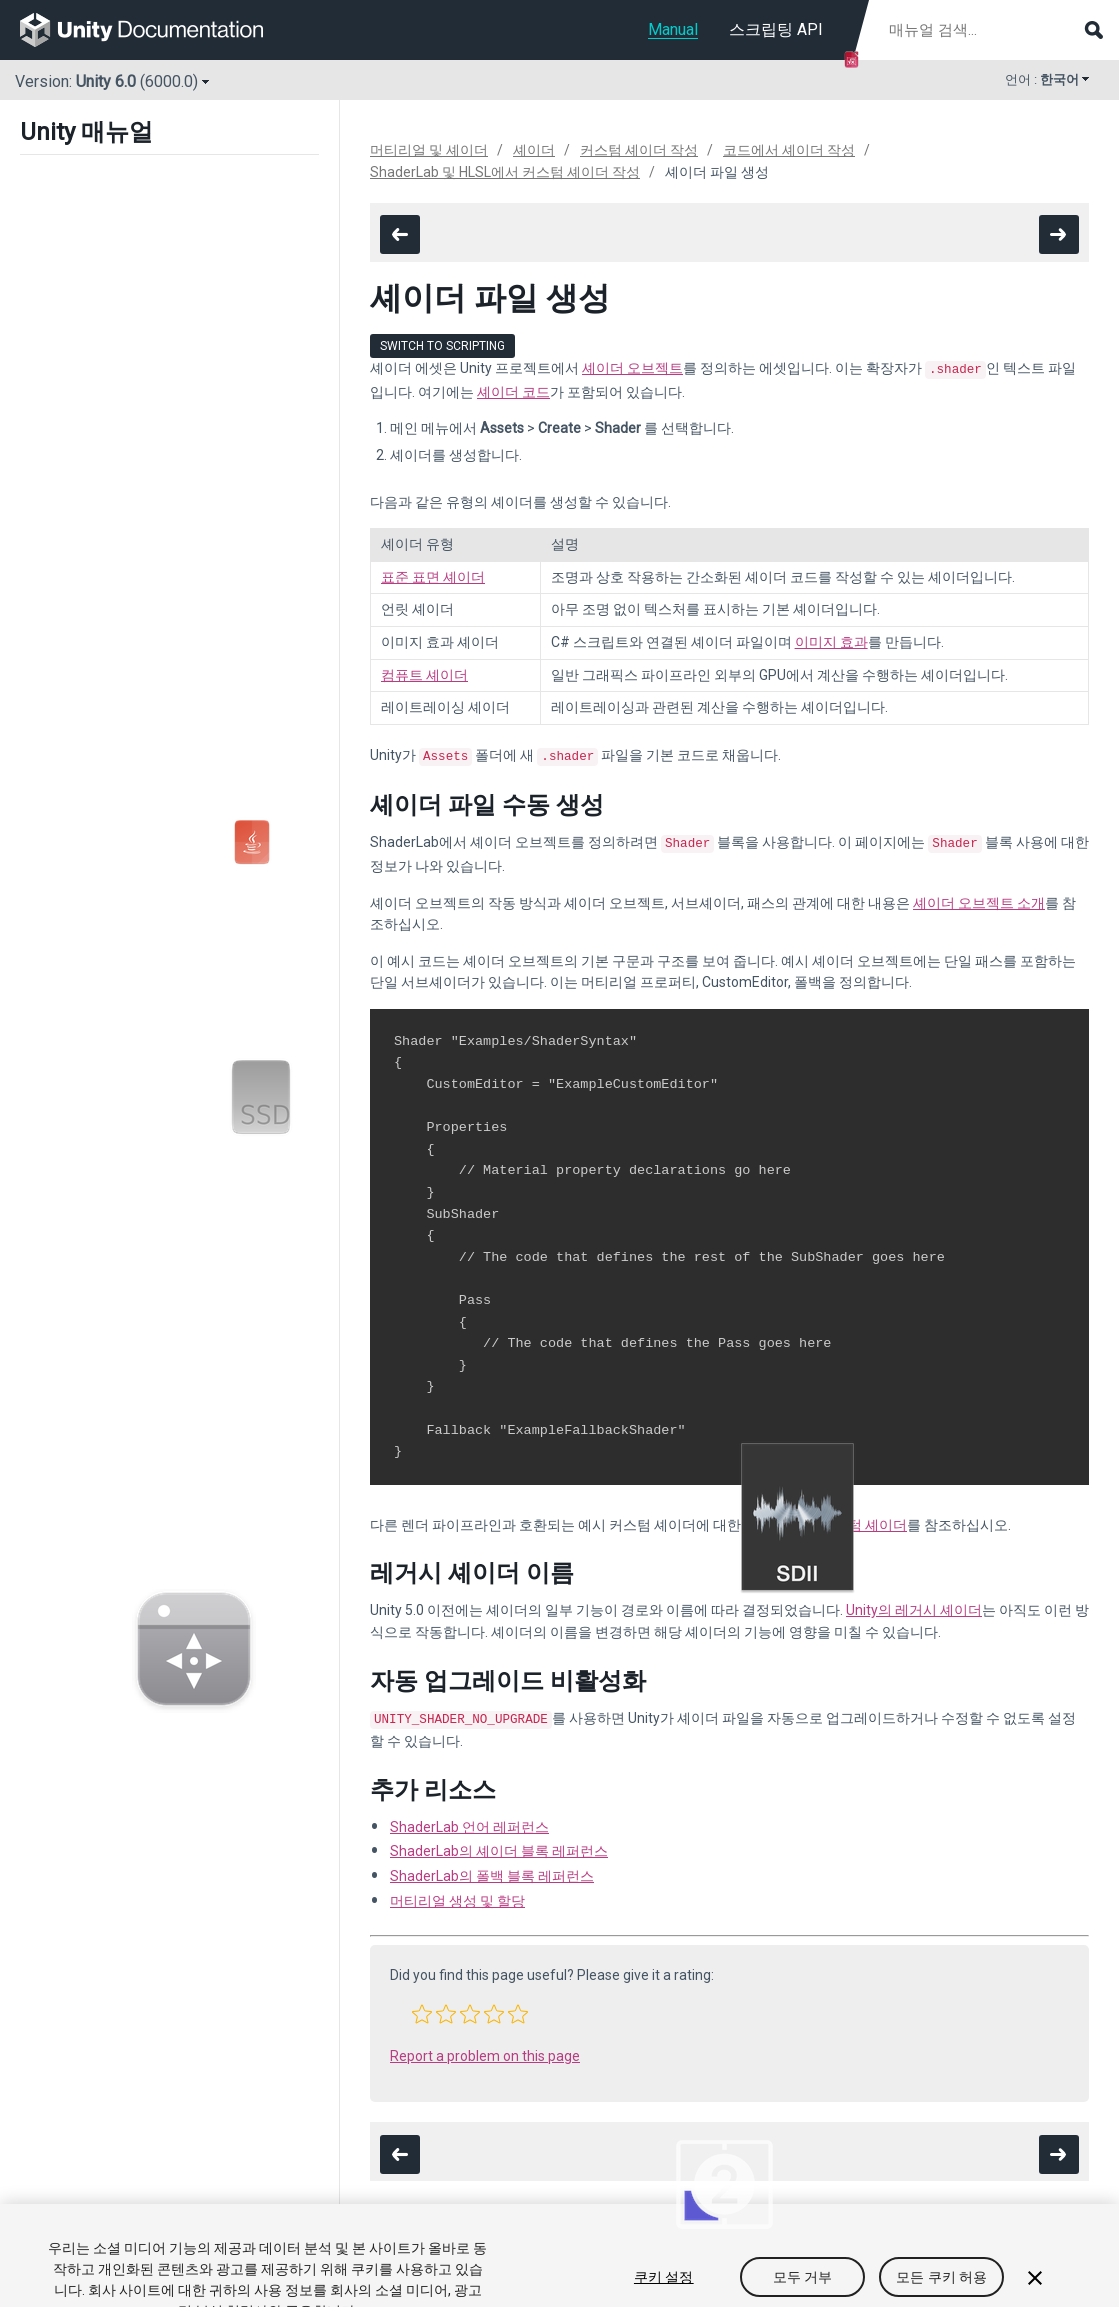  Describe the element at coordinates (261, 1097) in the screenshot. I see `indicates a solid state drive (SSD) storage device` at that location.